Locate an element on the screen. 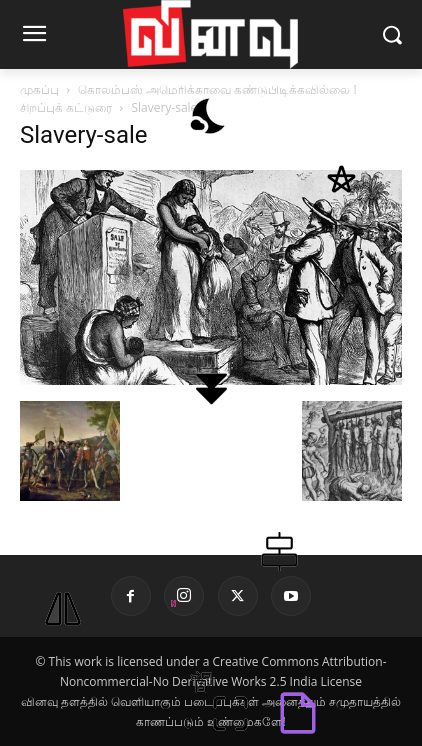 The height and width of the screenshot is (746, 422). find all references to a symbol or variable is located at coordinates (201, 682).